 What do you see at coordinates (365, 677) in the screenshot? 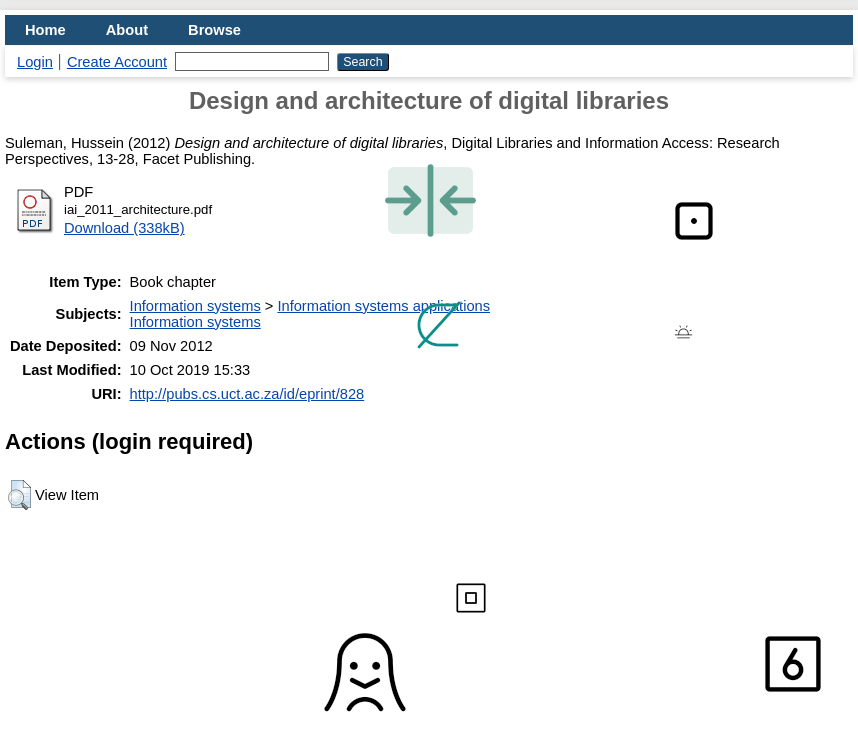
I see `indicates linux operating system compatibility` at bounding box center [365, 677].